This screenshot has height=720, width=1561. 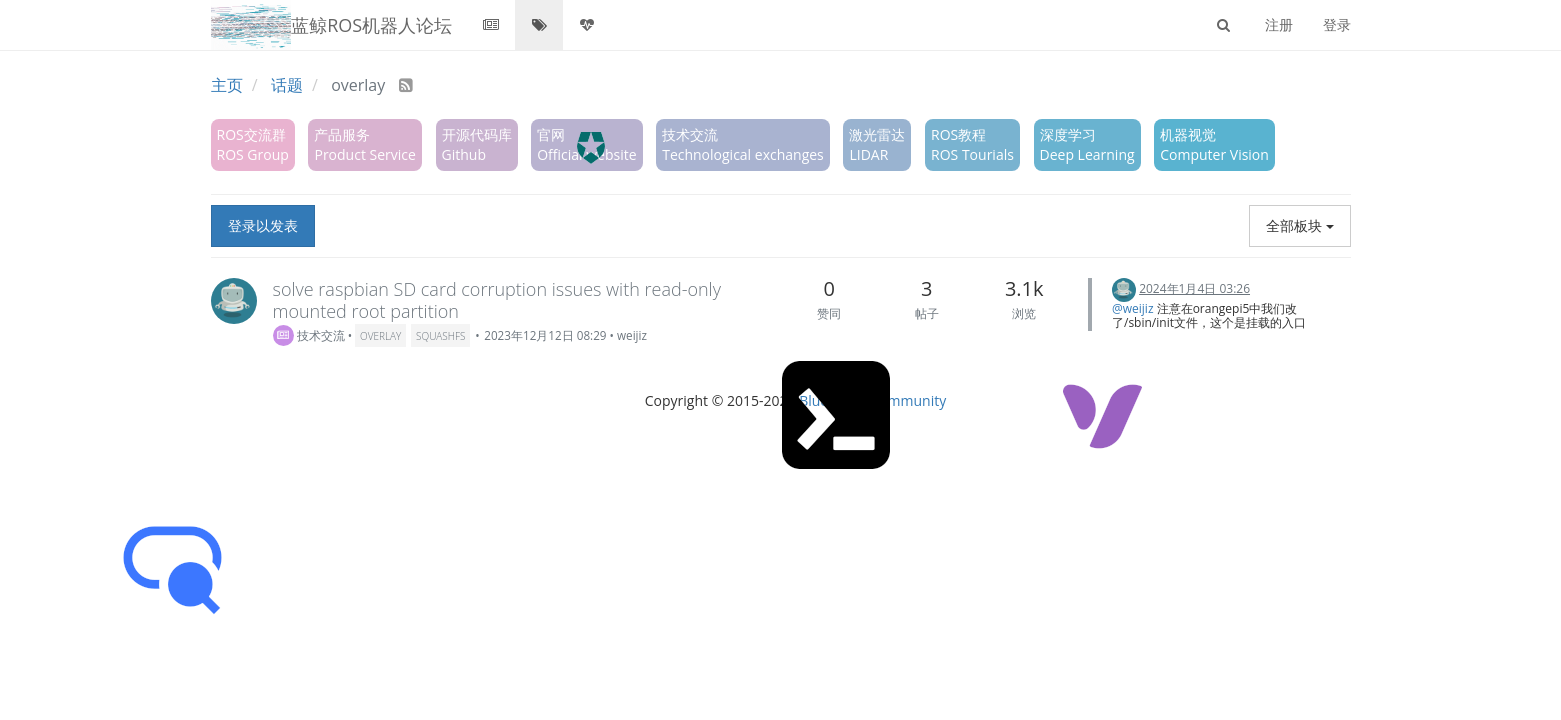 I want to click on open vectary 3d design application, so click(x=1102, y=416).